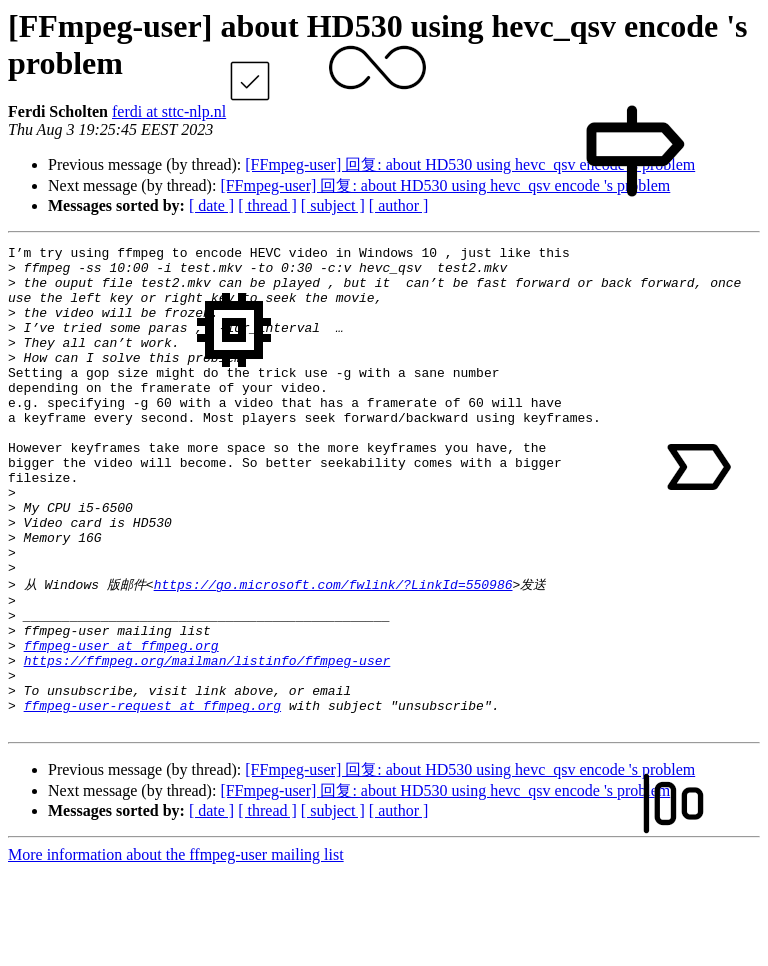  What do you see at coordinates (697, 467) in the screenshot?
I see `add a tag or label to an item` at bounding box center [697, 467].